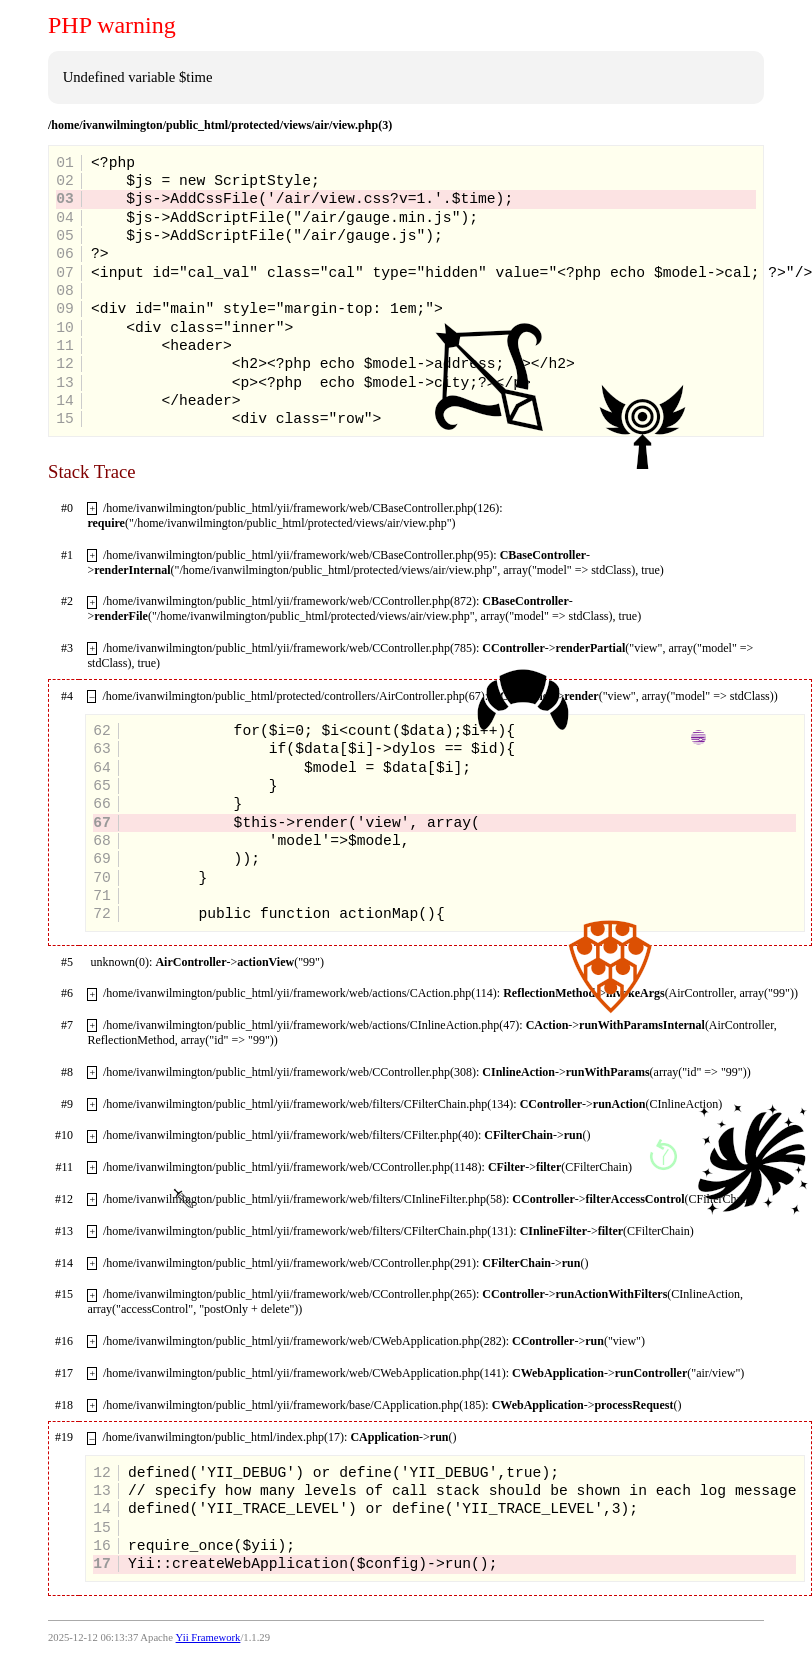 Image resolution: width=812 pixels, height=1655 pixels. Describe the element at coordinates (489, 377) in the screenshot. I see `select bow and arrow weapon` at that location.